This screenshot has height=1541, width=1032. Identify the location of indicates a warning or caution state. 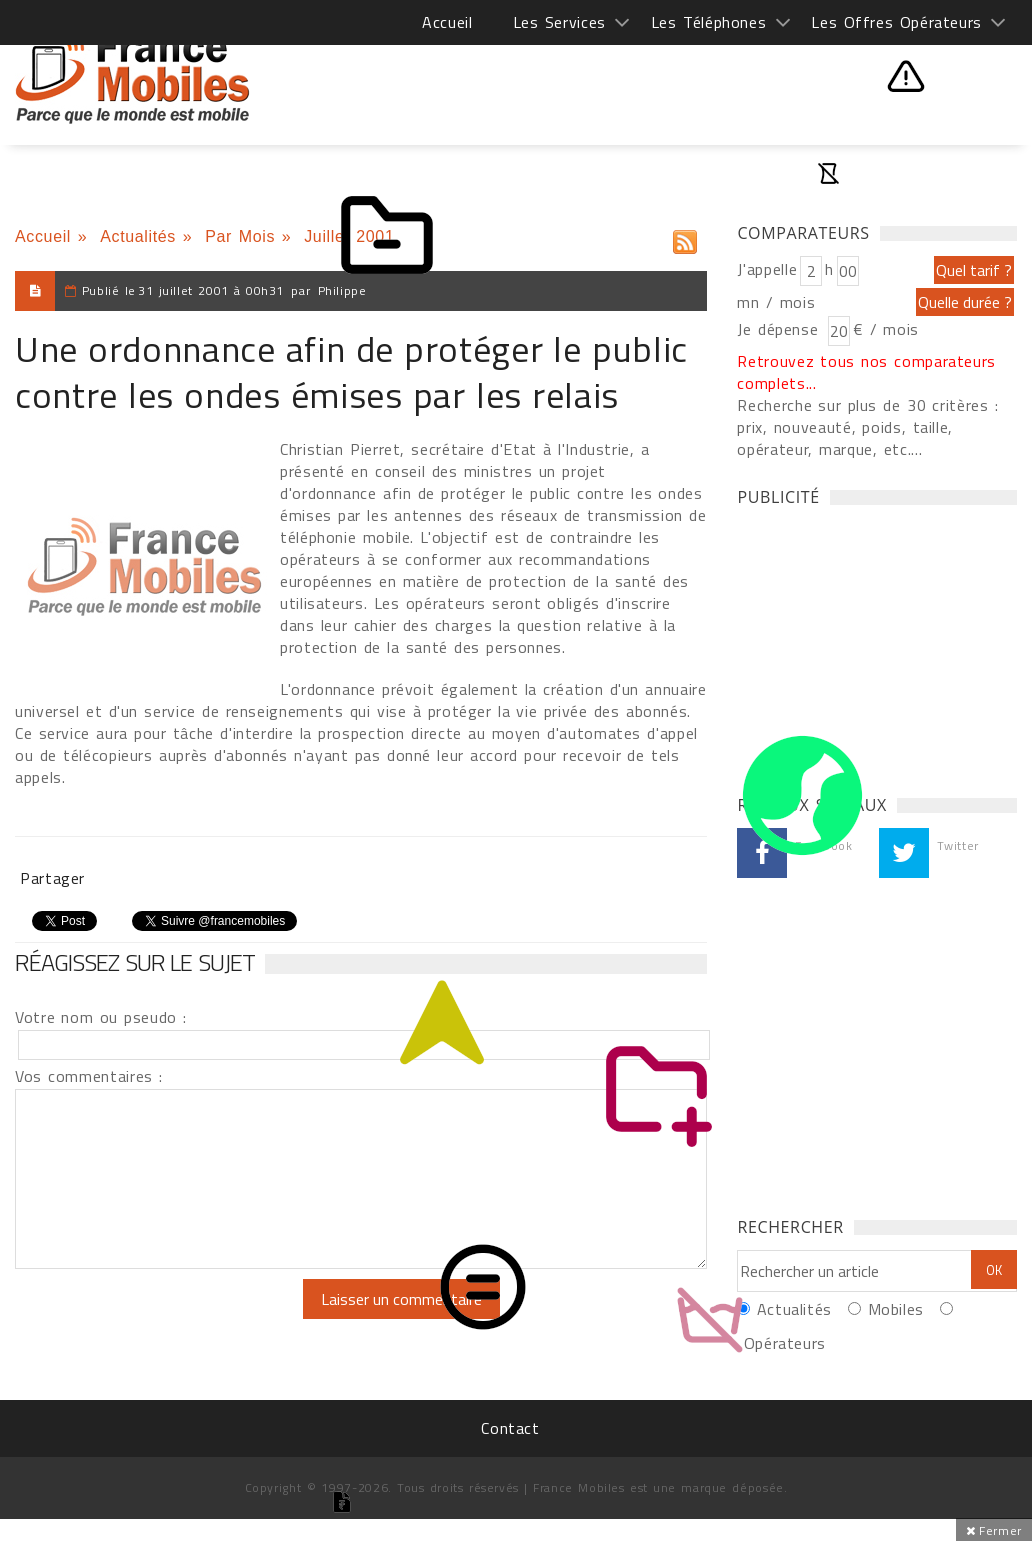
(906, 77).